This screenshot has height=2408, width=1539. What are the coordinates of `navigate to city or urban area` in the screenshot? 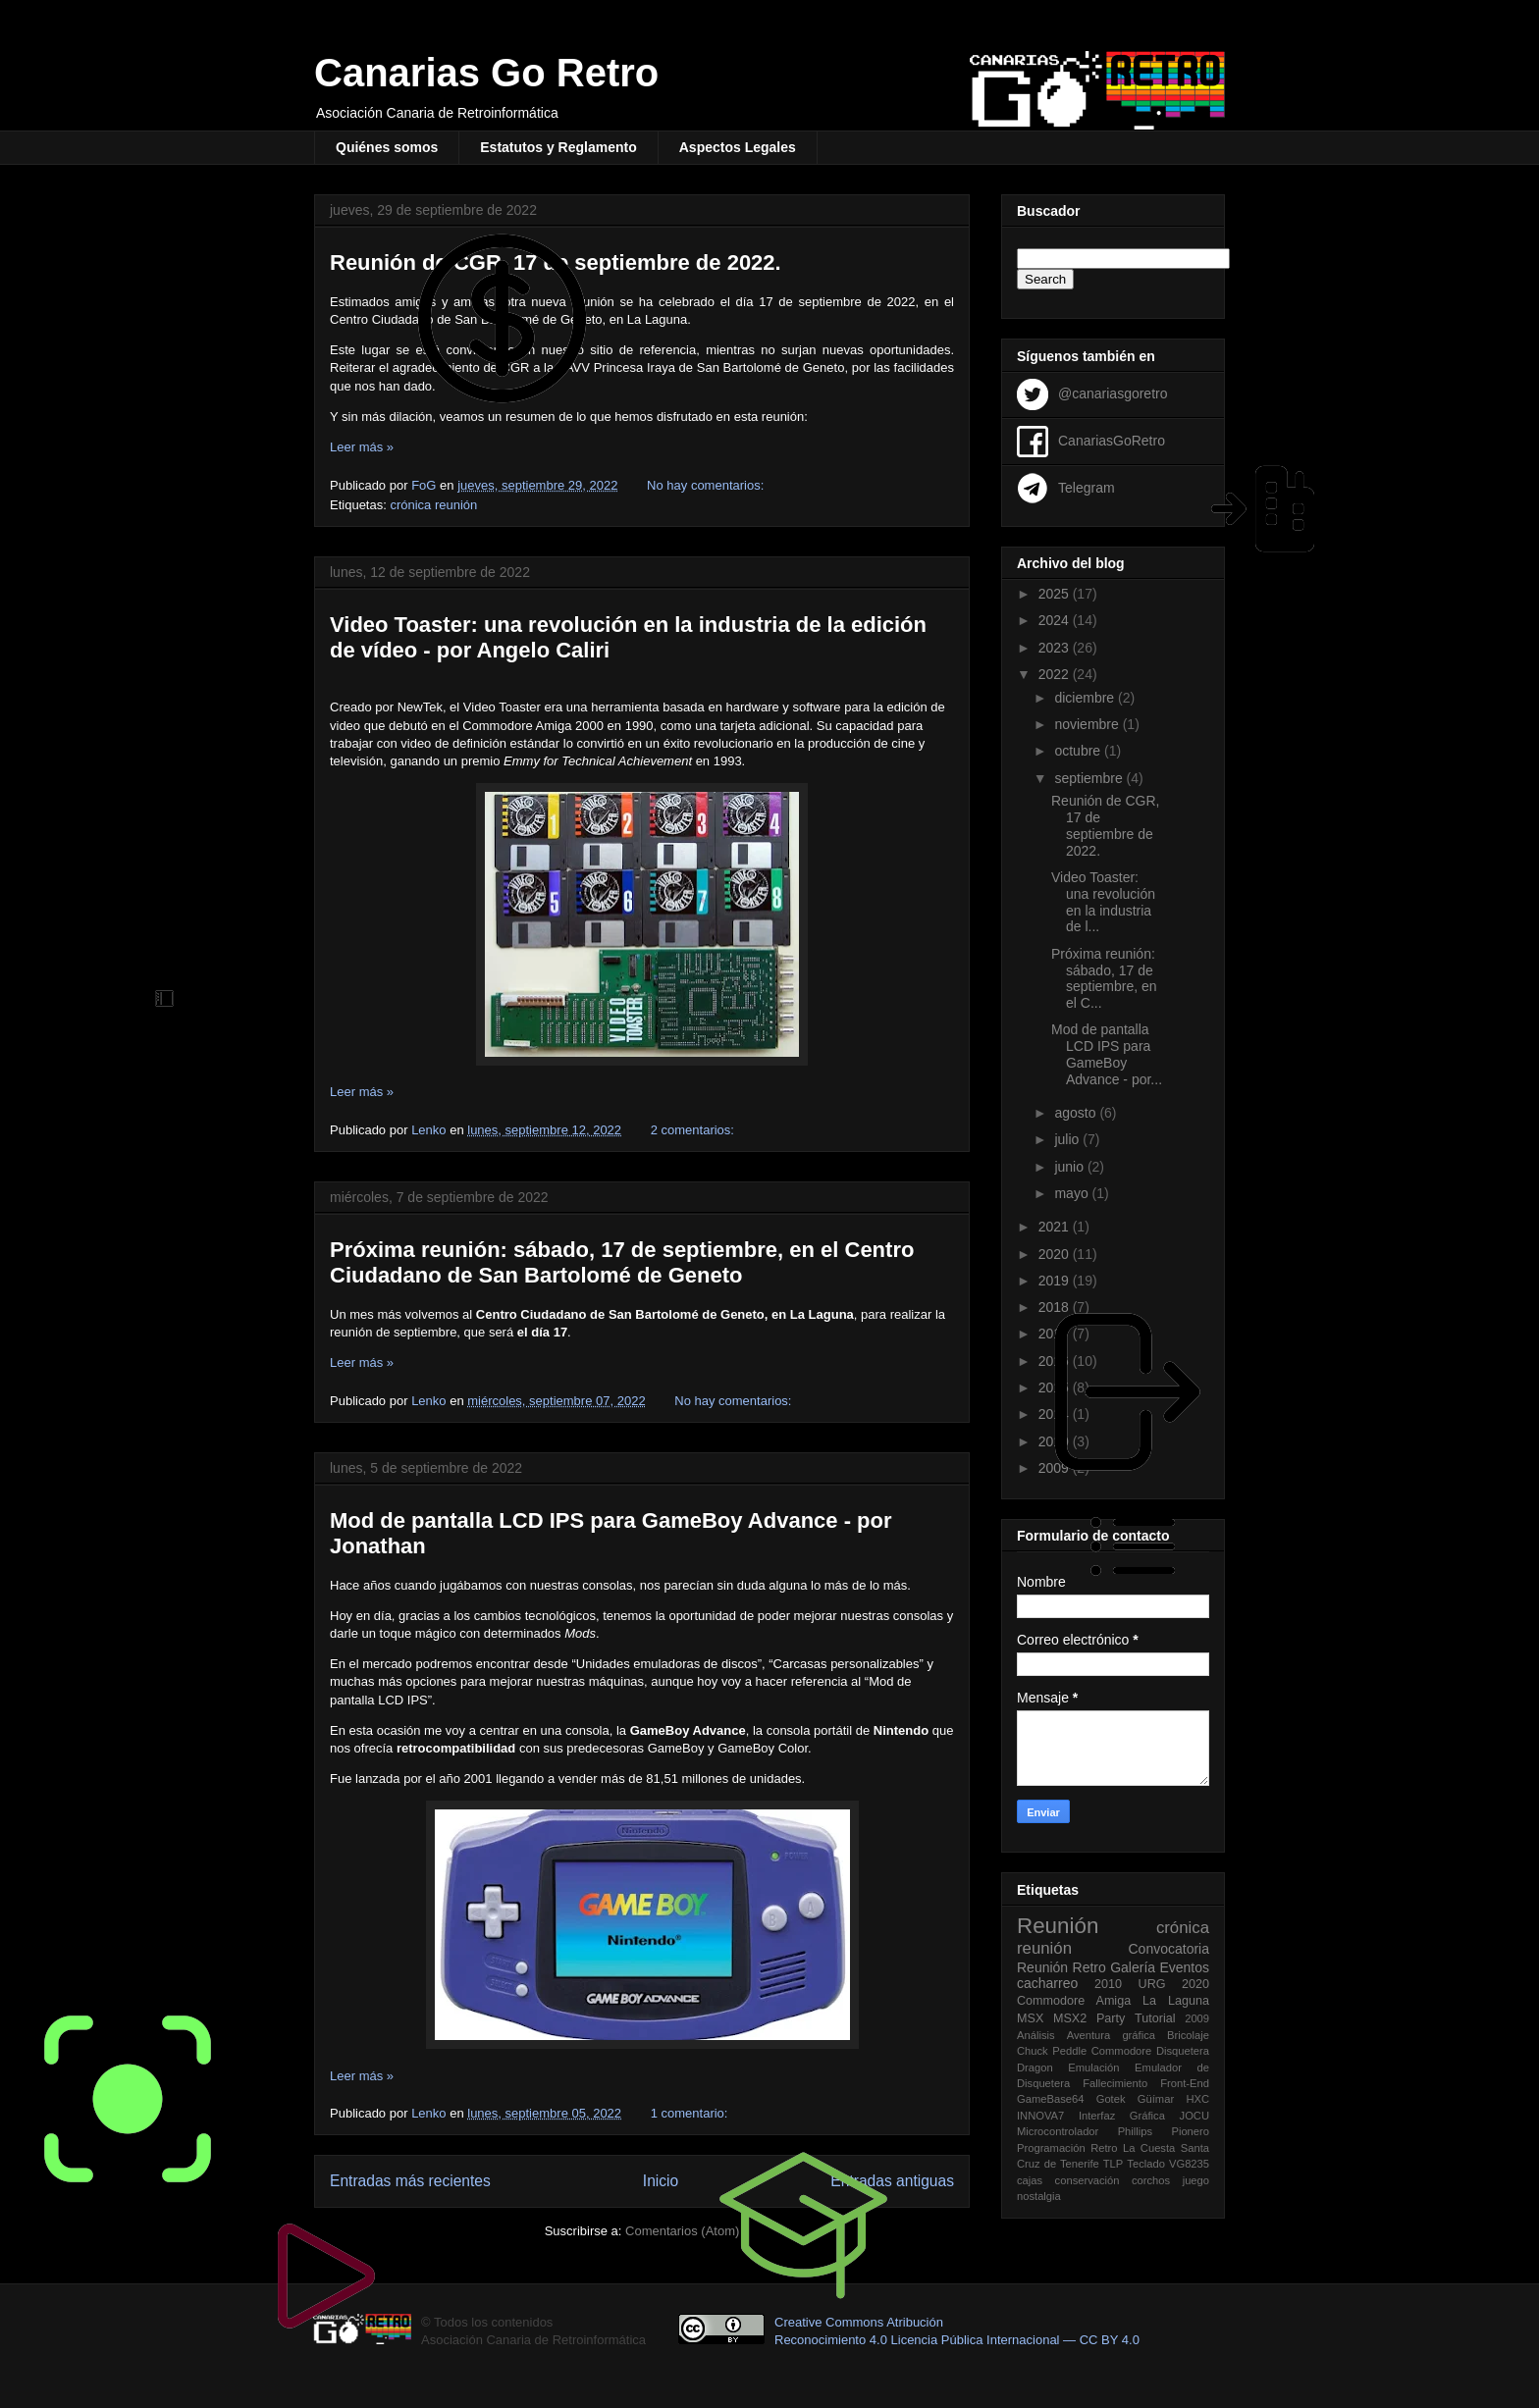 It's located at (1260, 508).